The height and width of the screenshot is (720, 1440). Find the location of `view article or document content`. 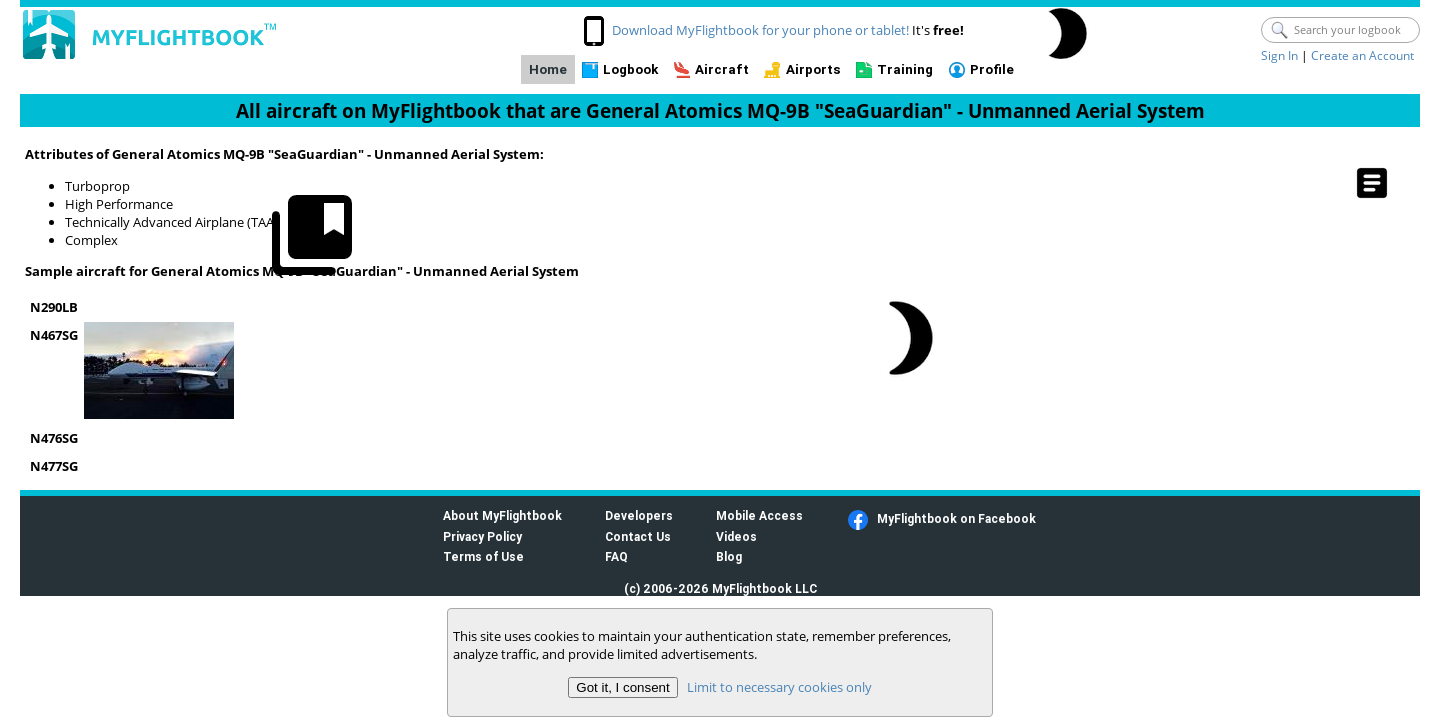

view article or document content is located at coordinates (1372, 183).